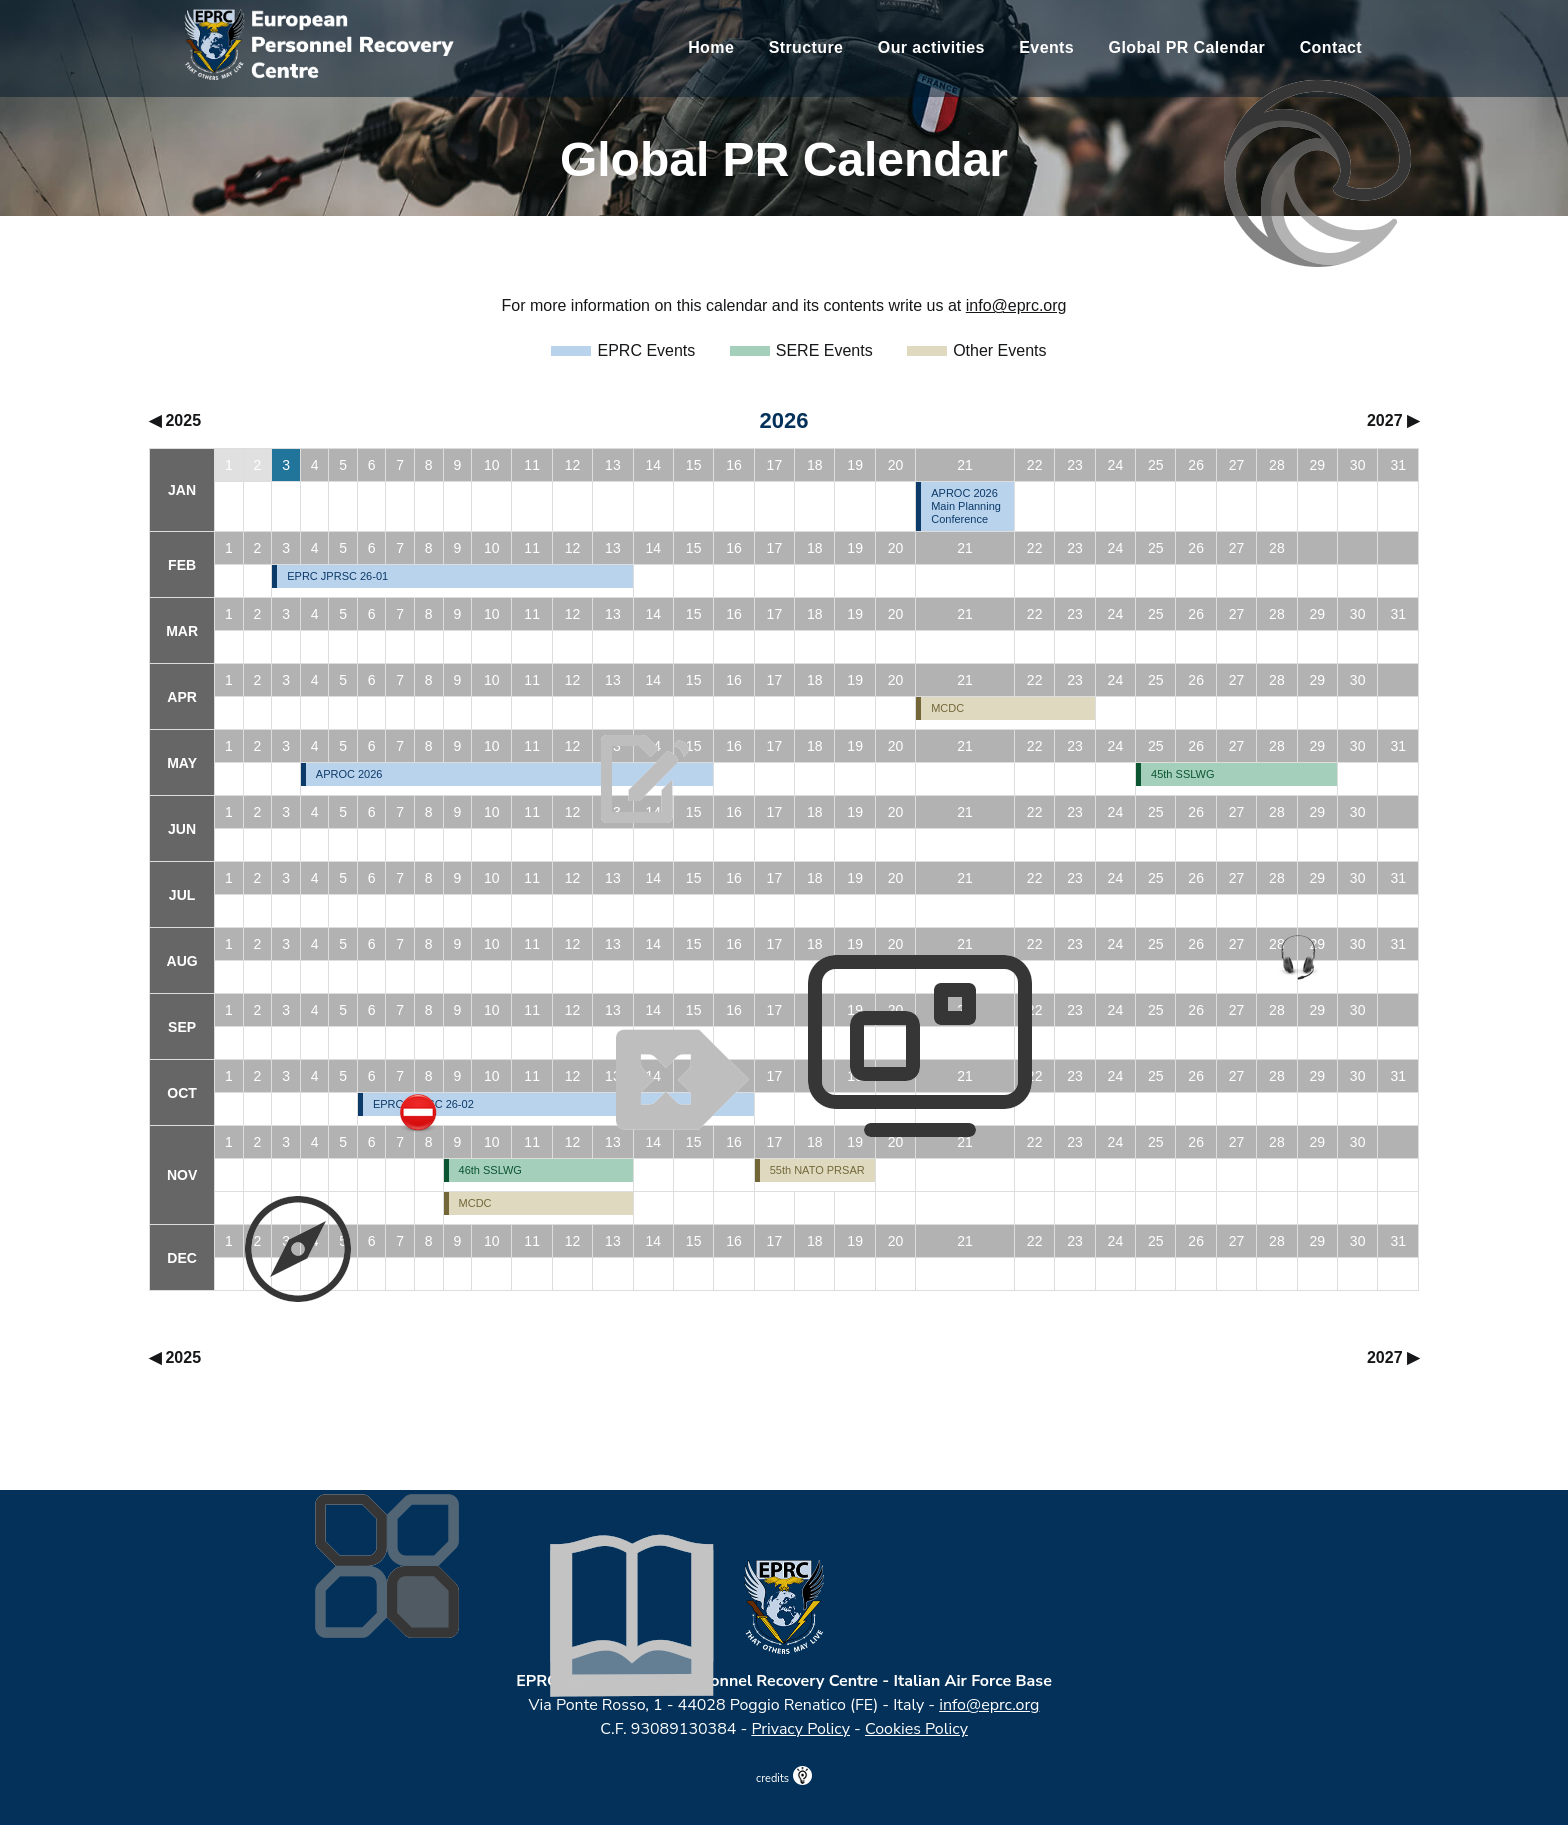 This screenshot has height=1825, width=1568. I want to click on audio headset device connected, so click(1298, 957).